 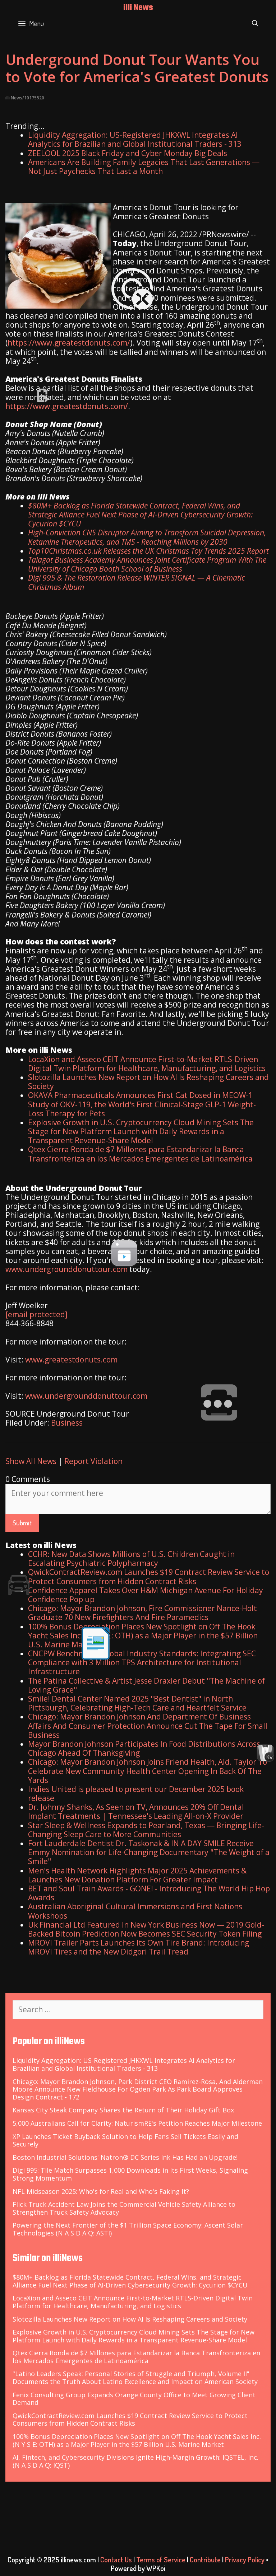 What do you see at coordinates (42, 395) in the screenshot?
I see `battery is charging with good charge level` at bounding box center [42, 395].